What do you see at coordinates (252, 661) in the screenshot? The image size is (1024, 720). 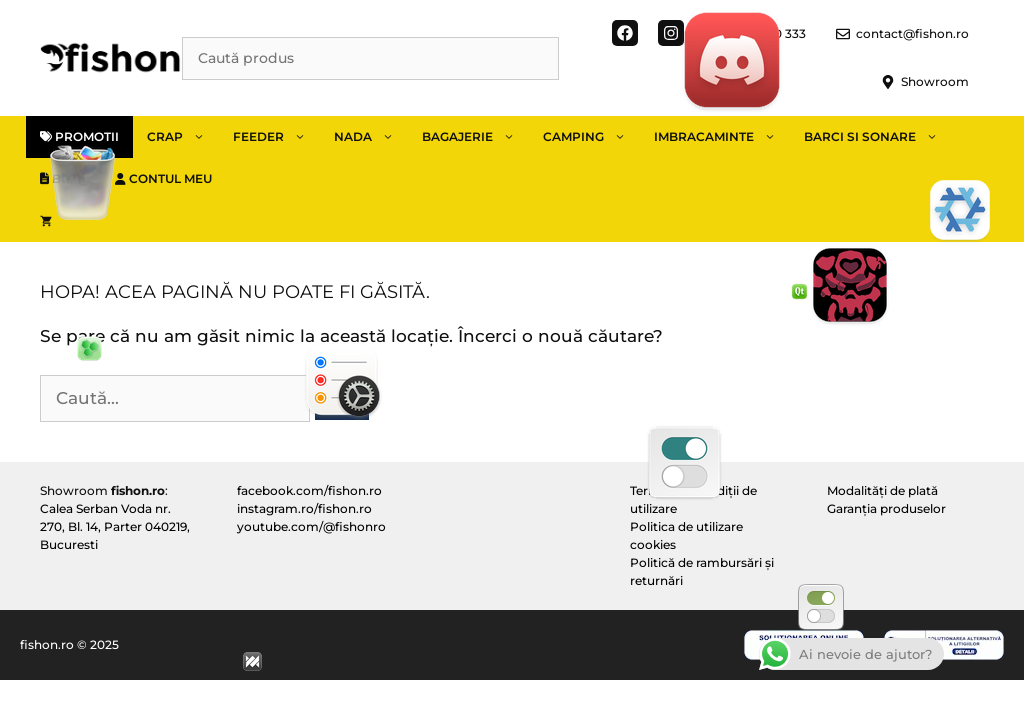 I see `launch Dota Underlords game` at bounding box center [252, 661].